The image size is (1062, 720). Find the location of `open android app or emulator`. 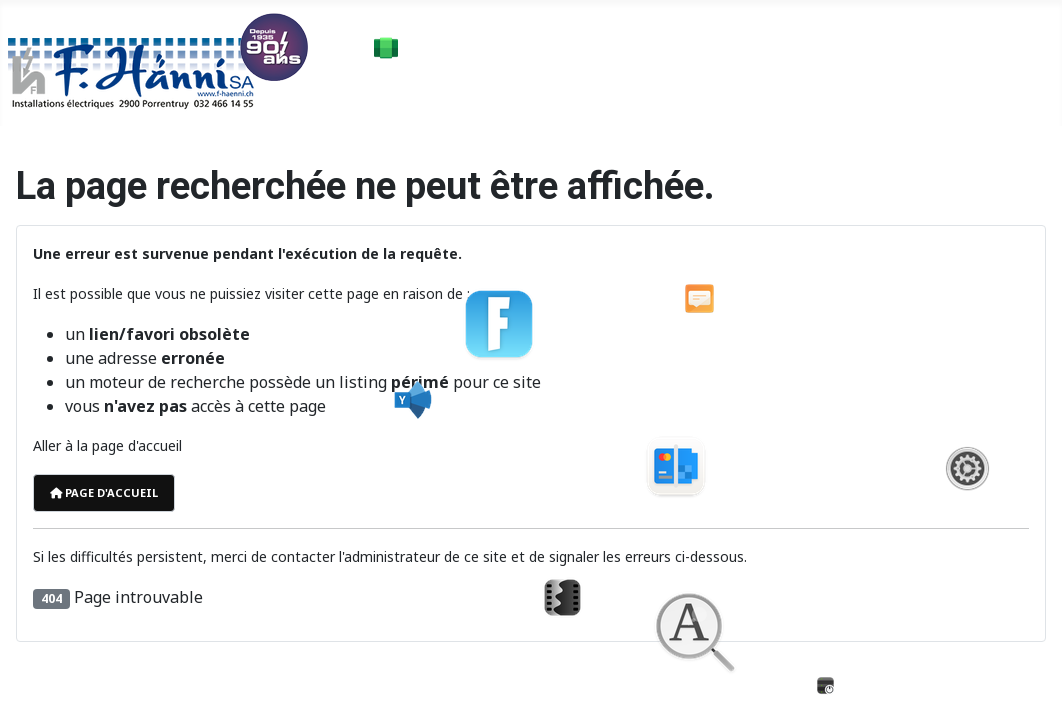

open android app or emulator is located at coordinates (386, 48).